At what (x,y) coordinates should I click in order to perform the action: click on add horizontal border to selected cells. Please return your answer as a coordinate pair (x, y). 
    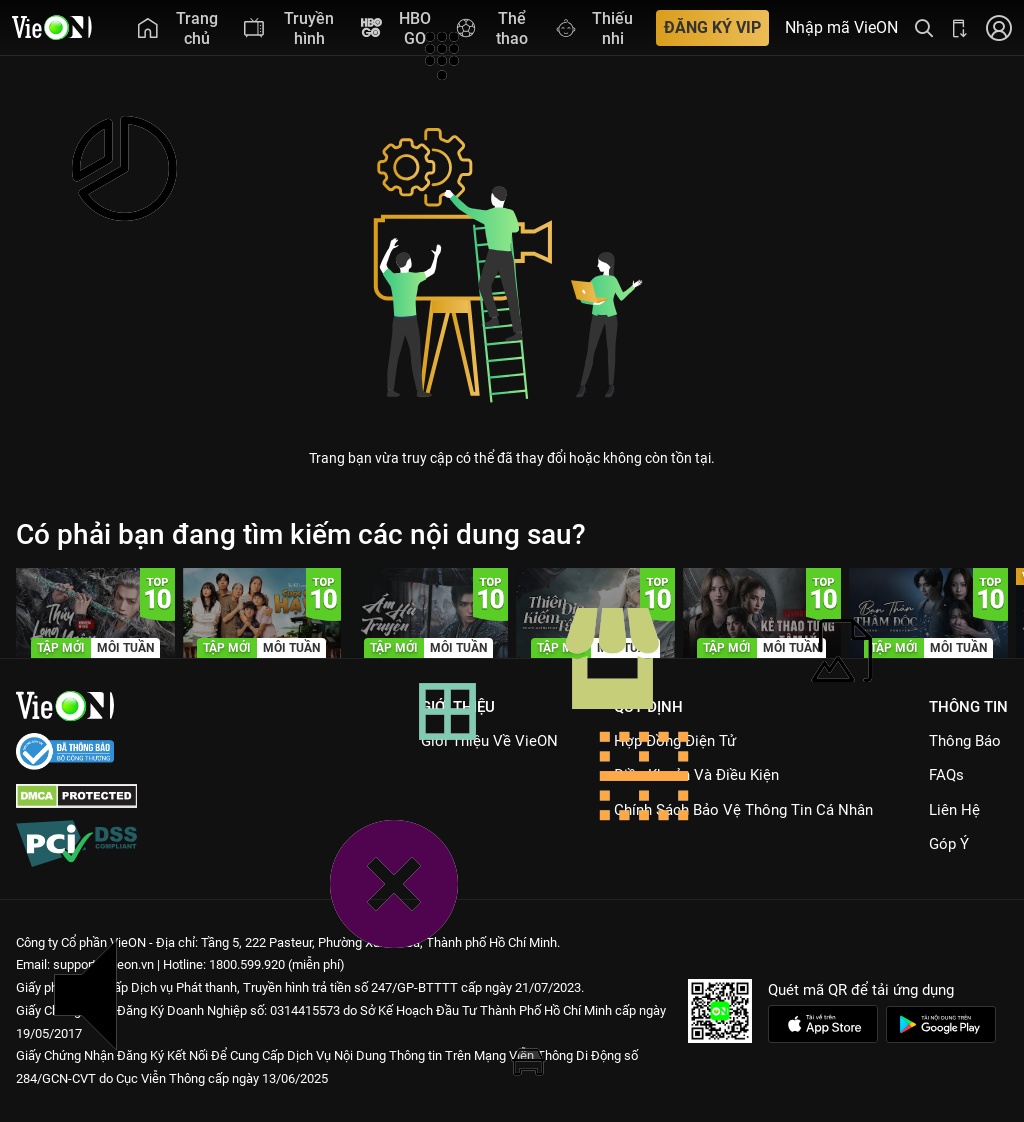
    Looking at the image, I should click on (644, 776).